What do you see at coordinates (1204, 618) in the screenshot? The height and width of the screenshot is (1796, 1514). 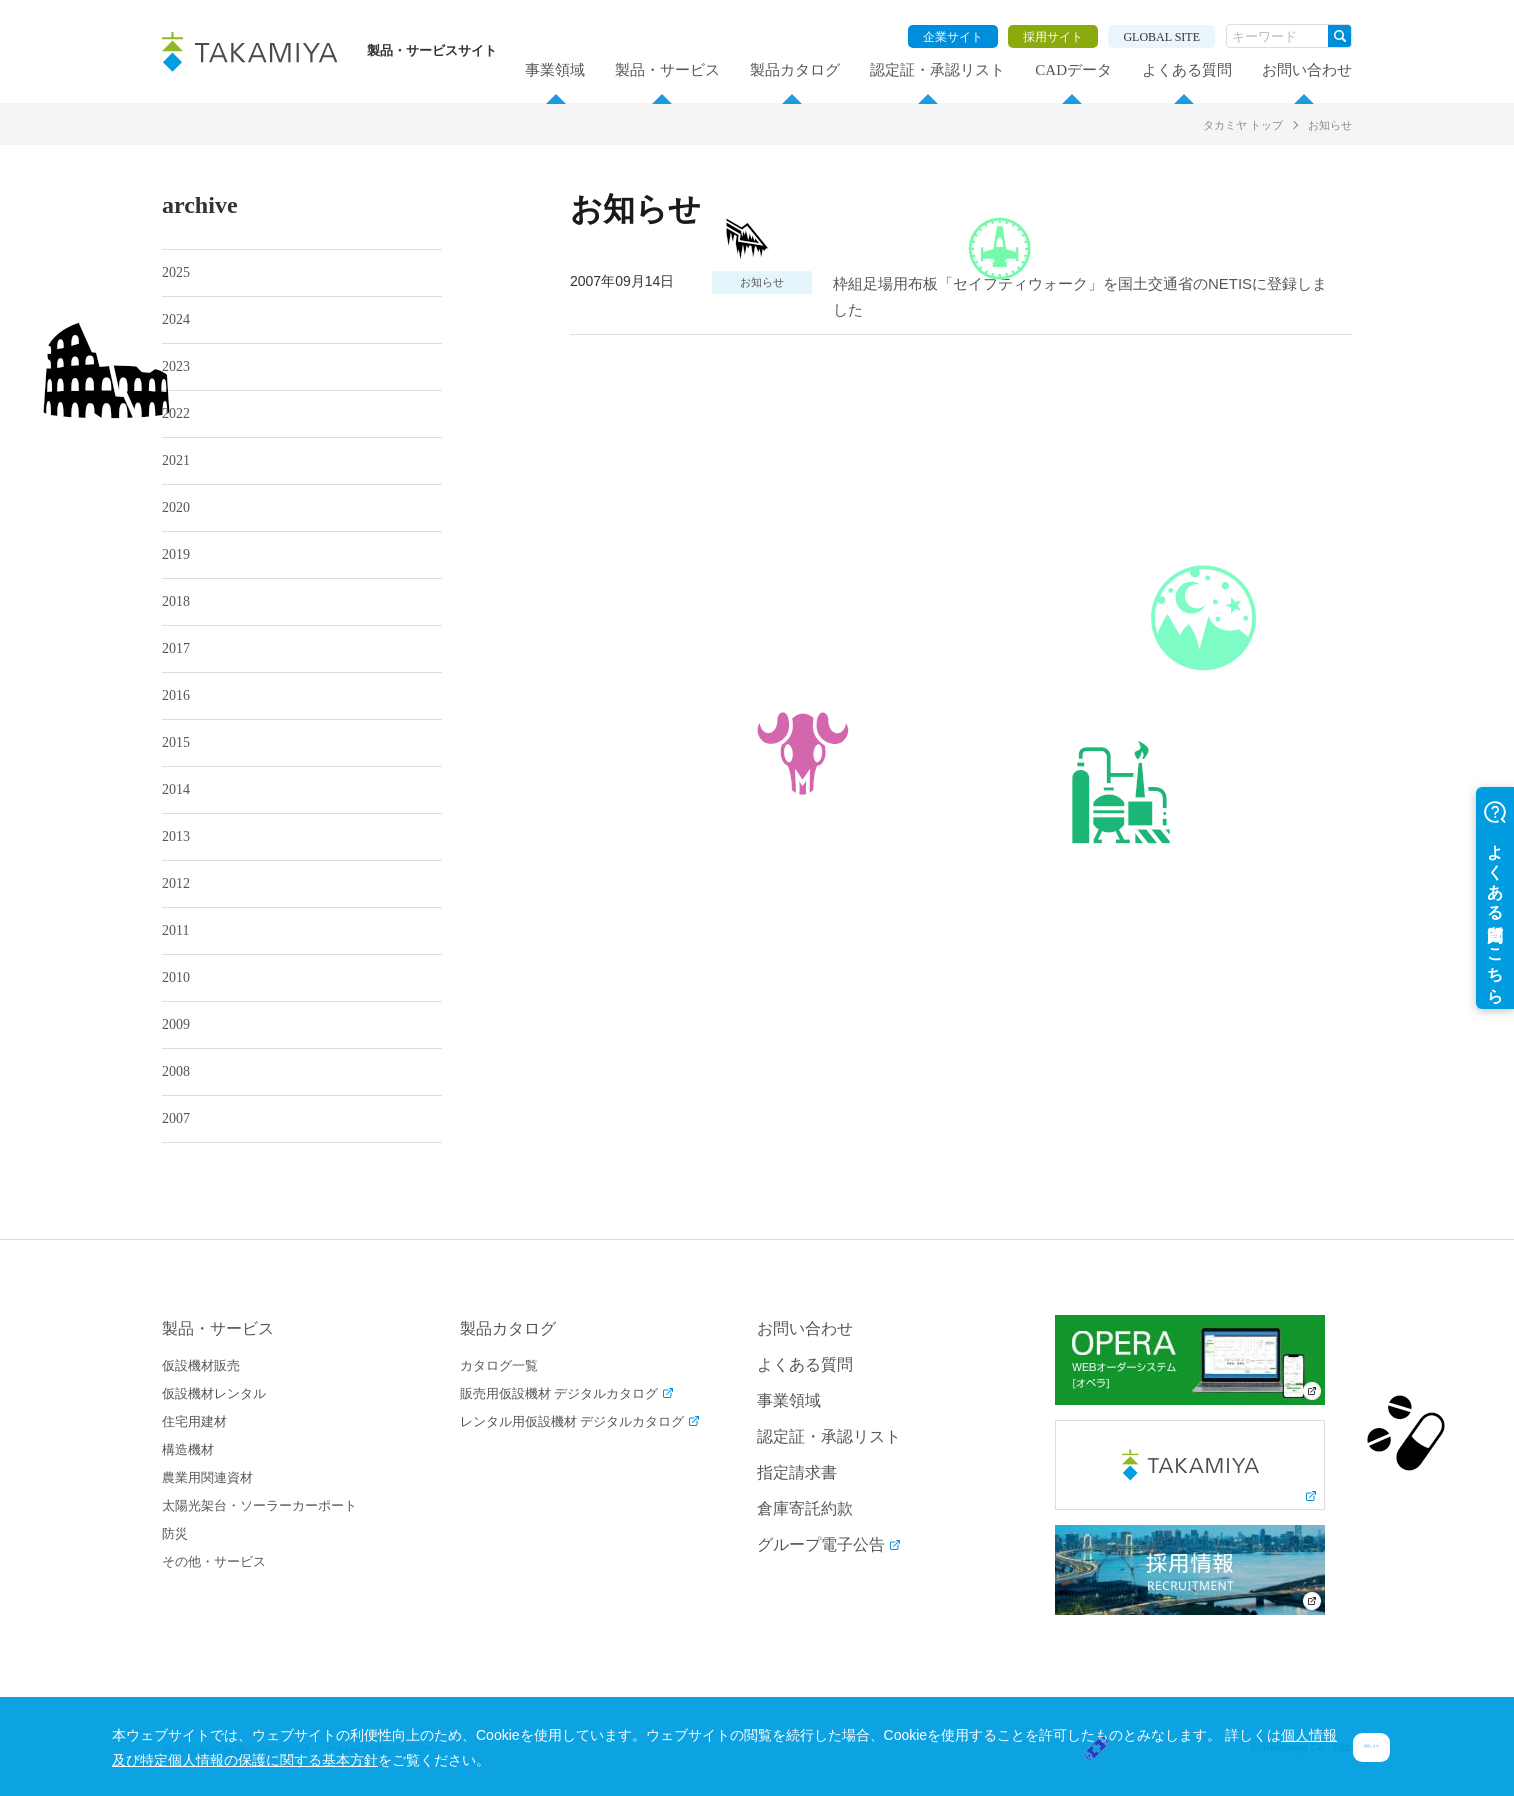 I see `toggle night mode or dark theme` at bounding box center [1204, 618].